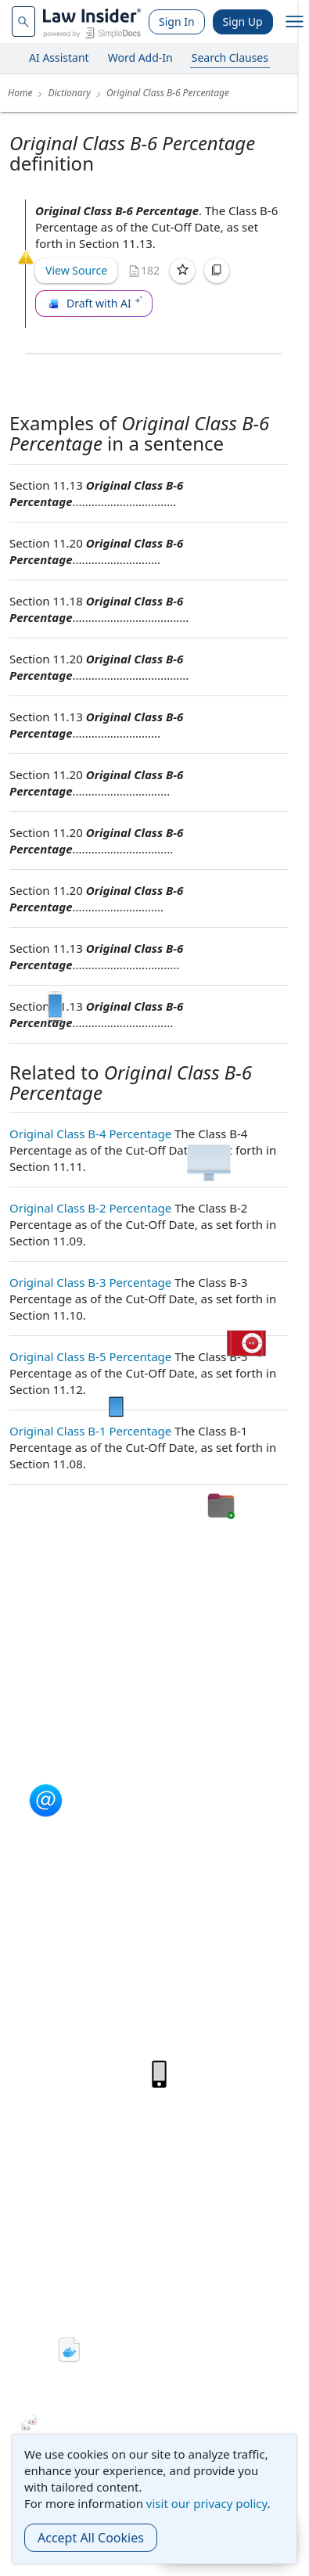  Describe the element at coordinates (221, 1505) in the screenshot. I see `create a new folder` at that location.